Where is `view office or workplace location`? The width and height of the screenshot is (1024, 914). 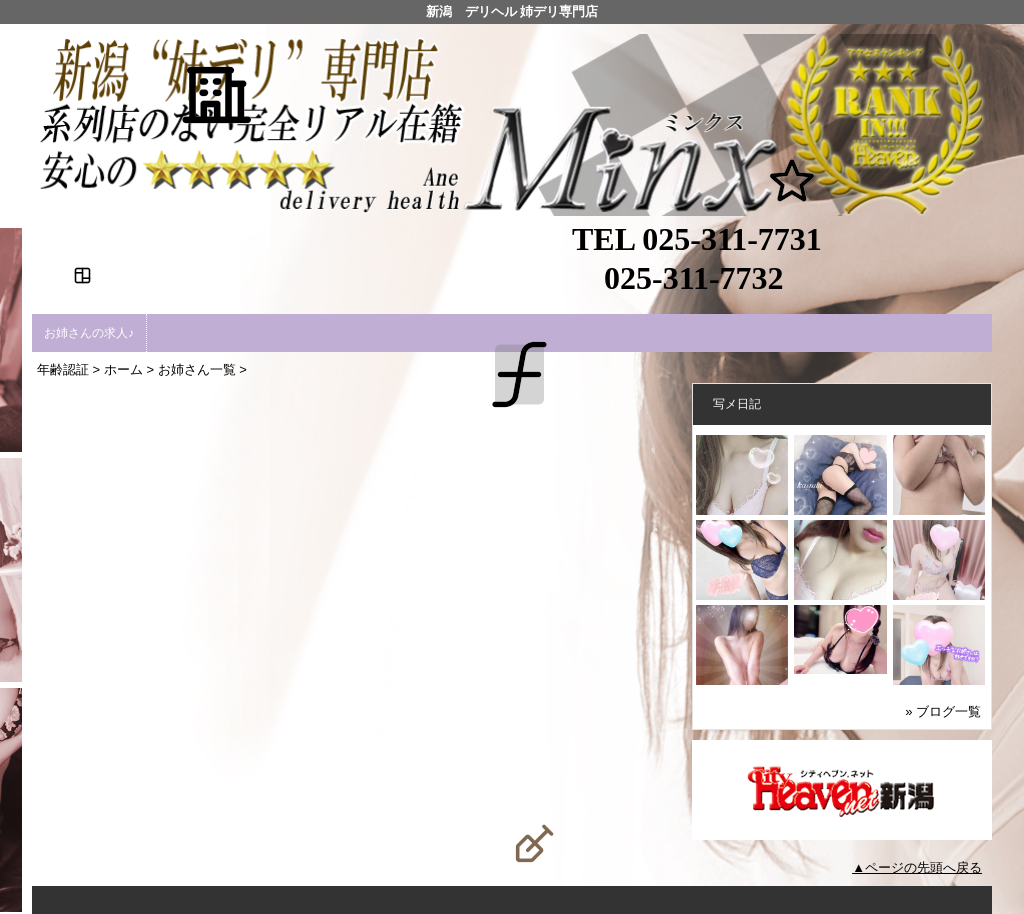
view office or workplace location is located at coordinates (215, 95).